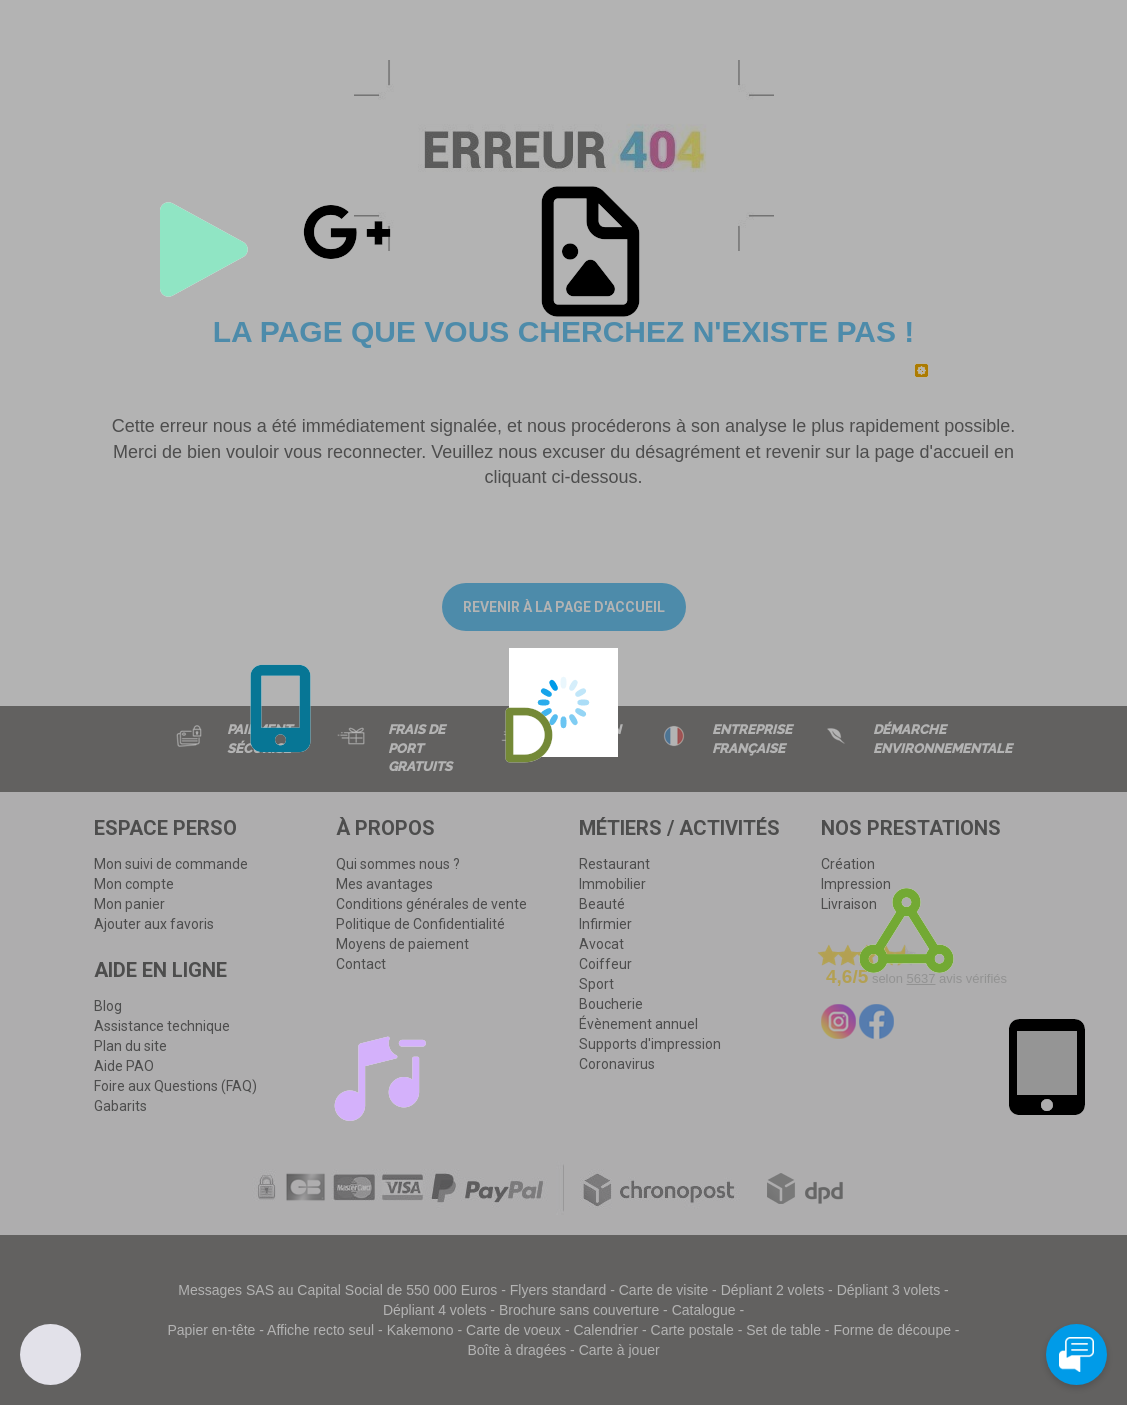 Image resolution: width=1127 pixels, height=1405 pixels. What do you see at coordinates (921, 370) in the screenshot?
I see `indicates virus or malware detected` at bounding box center [921, 370].